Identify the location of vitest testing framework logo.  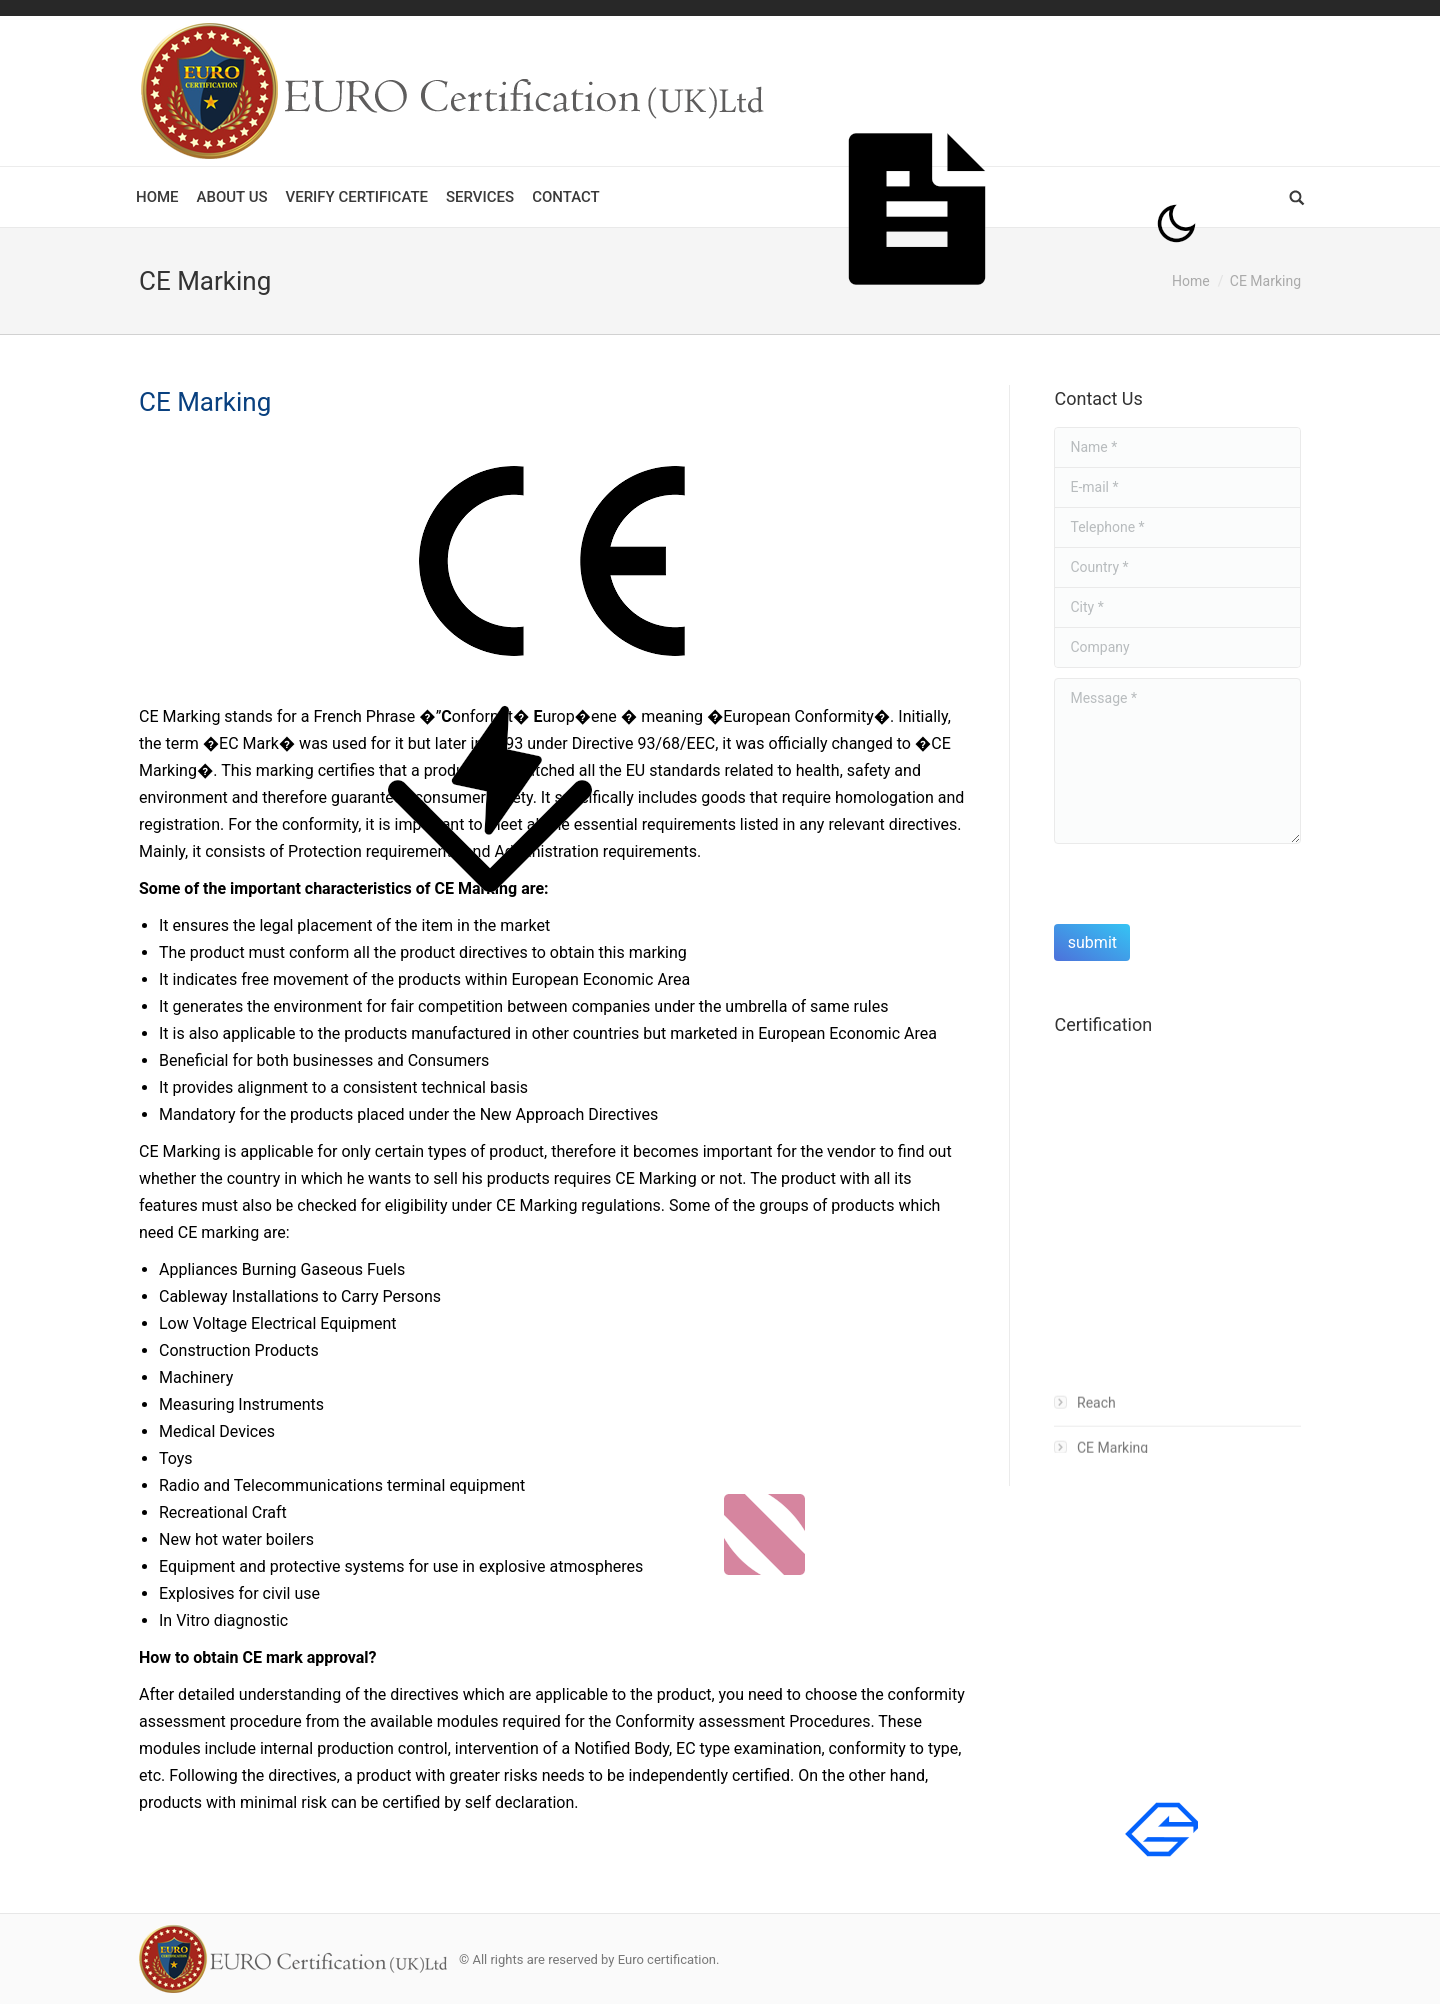
(490, 799).